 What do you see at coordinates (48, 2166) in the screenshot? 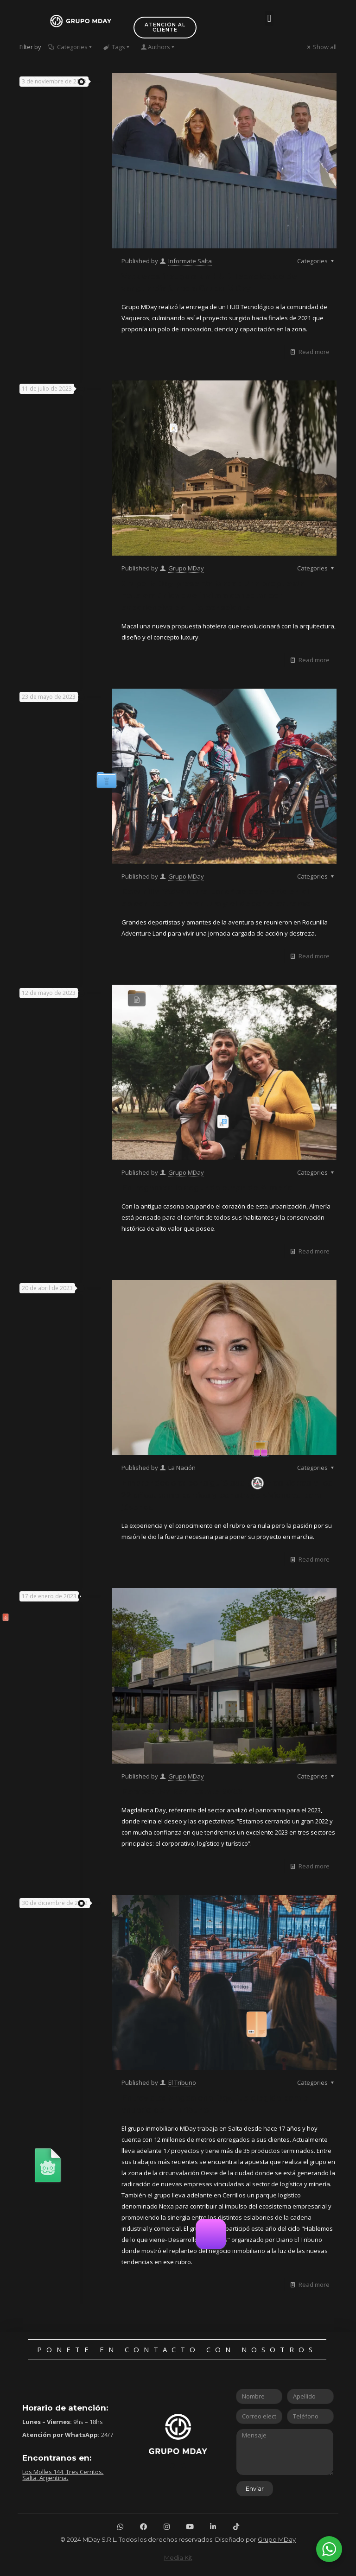
I see `a godot shader file` at bounding box center [48, 2166].